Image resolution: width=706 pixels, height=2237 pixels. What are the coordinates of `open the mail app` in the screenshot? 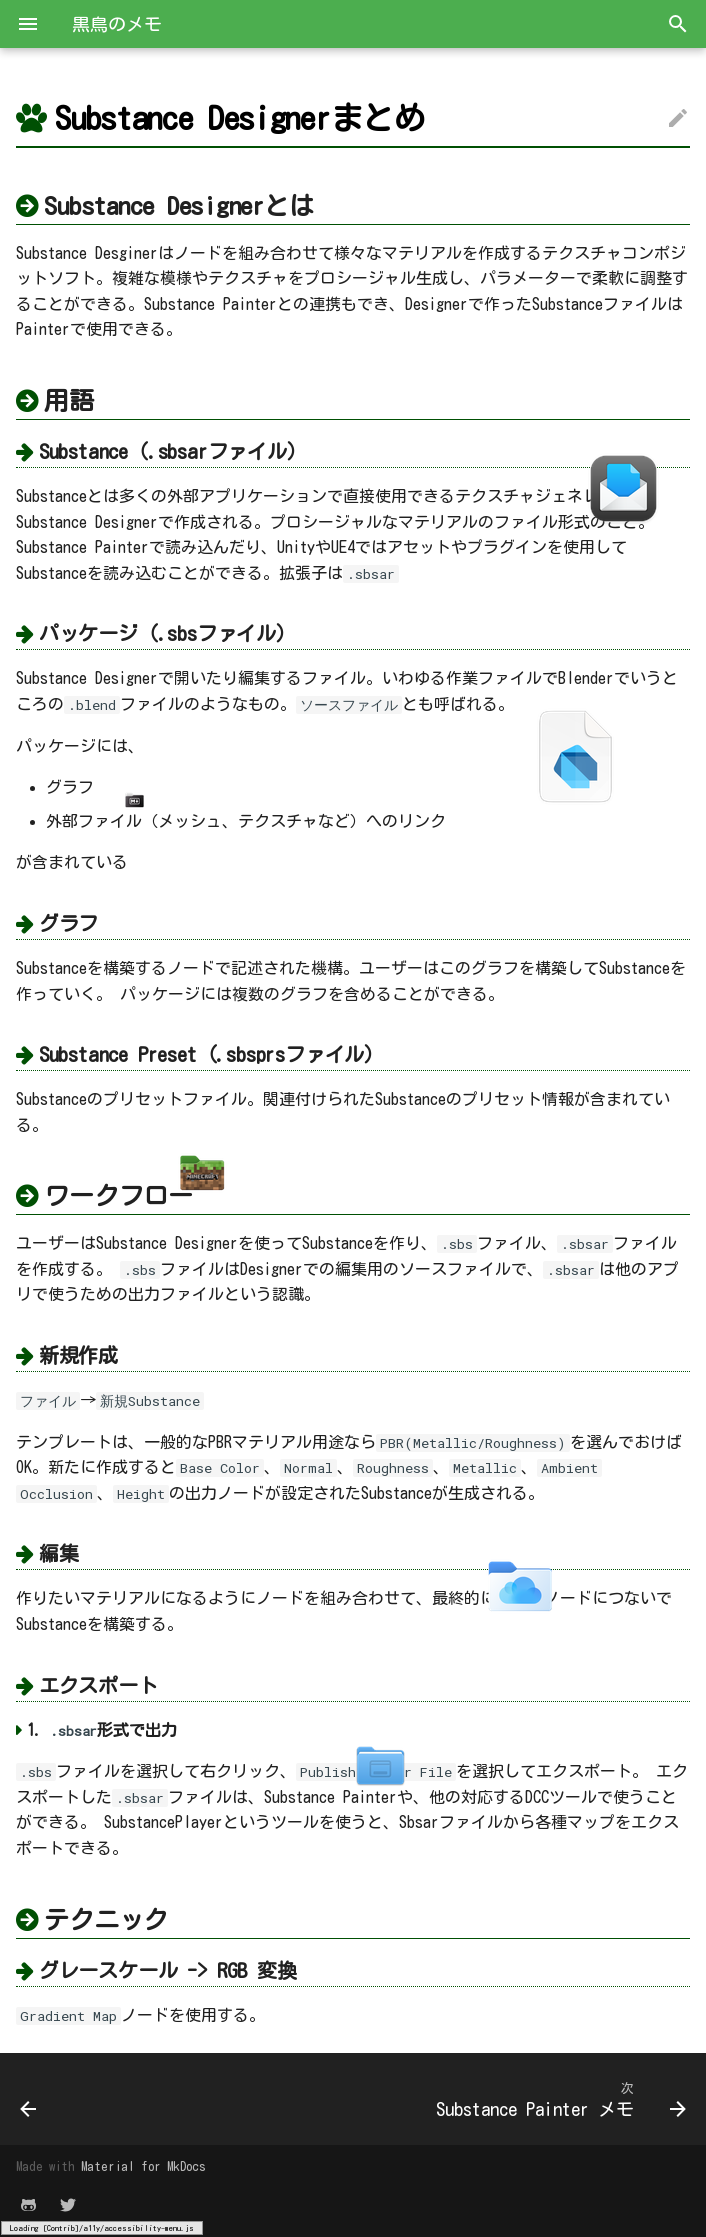 It's located at (623, 488).